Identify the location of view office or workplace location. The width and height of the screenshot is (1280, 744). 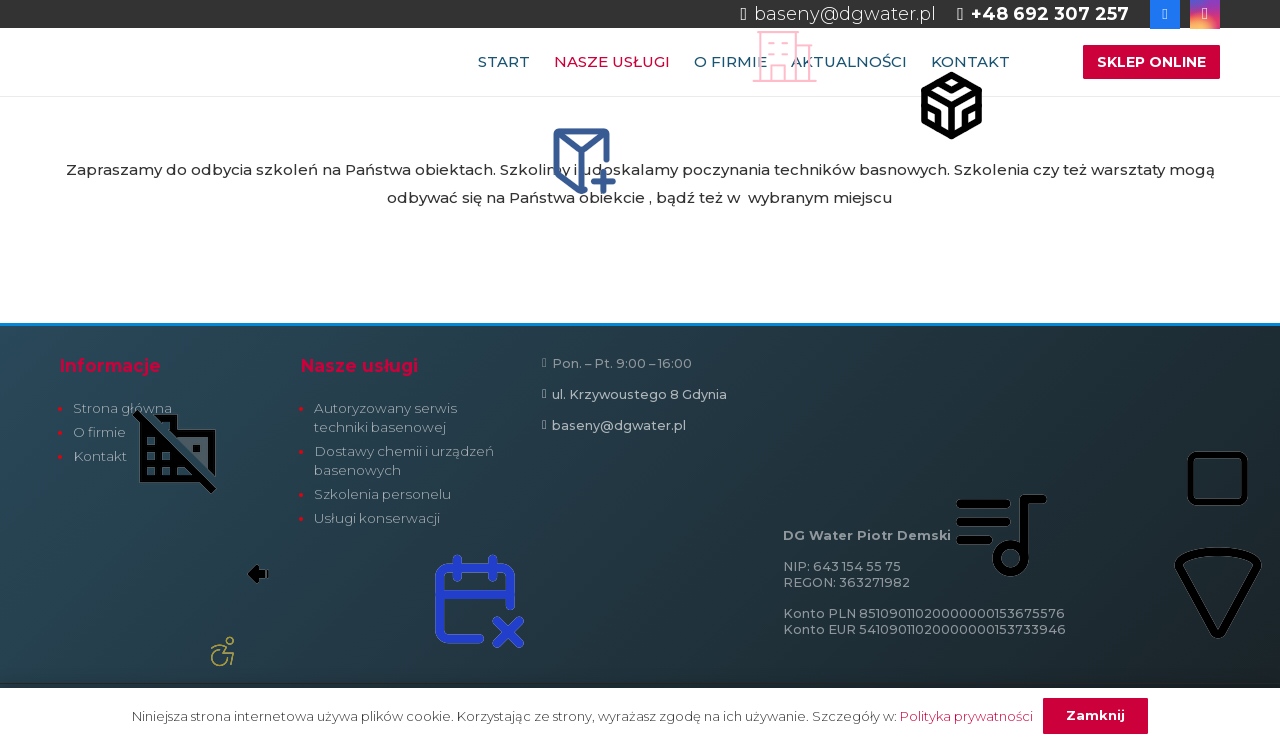
(782, 56).